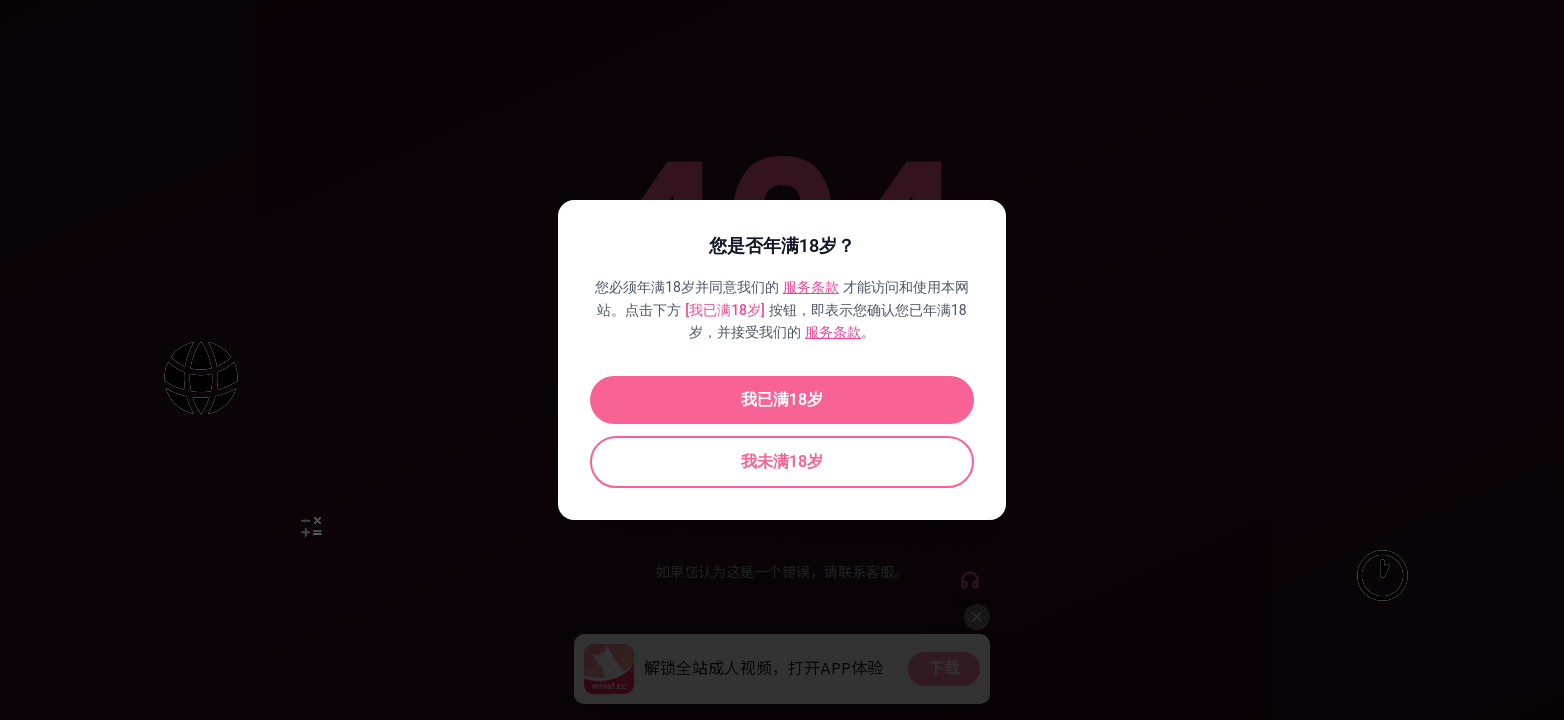  Describe the element at coordinates (201, 378) in the screenshot. I see `access global or international settings` at that location.